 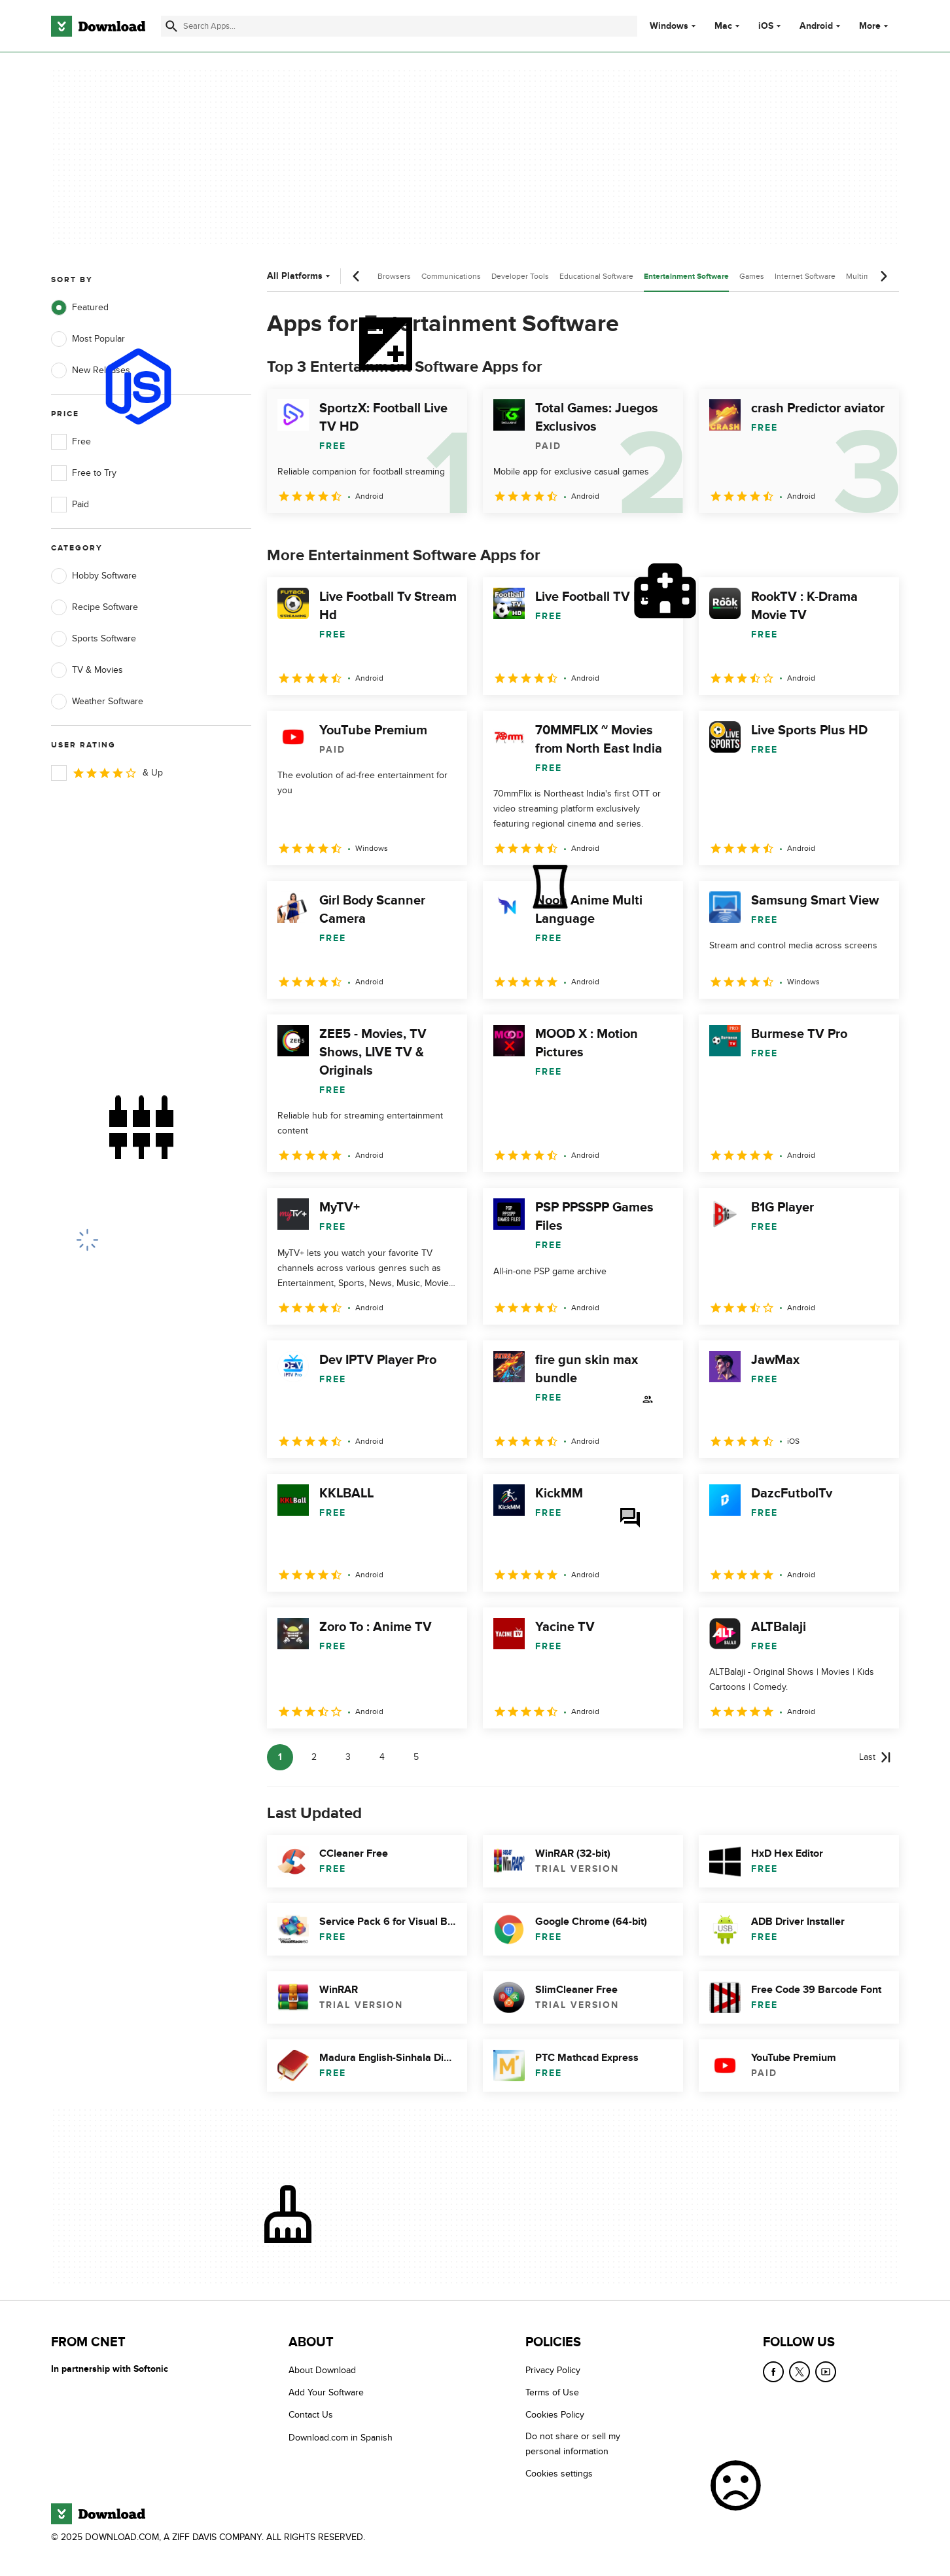 What do you see at coordinates (385, 344) in the screenshot?
I see `adjust image exposure settings` at bounding box center [385, 344].